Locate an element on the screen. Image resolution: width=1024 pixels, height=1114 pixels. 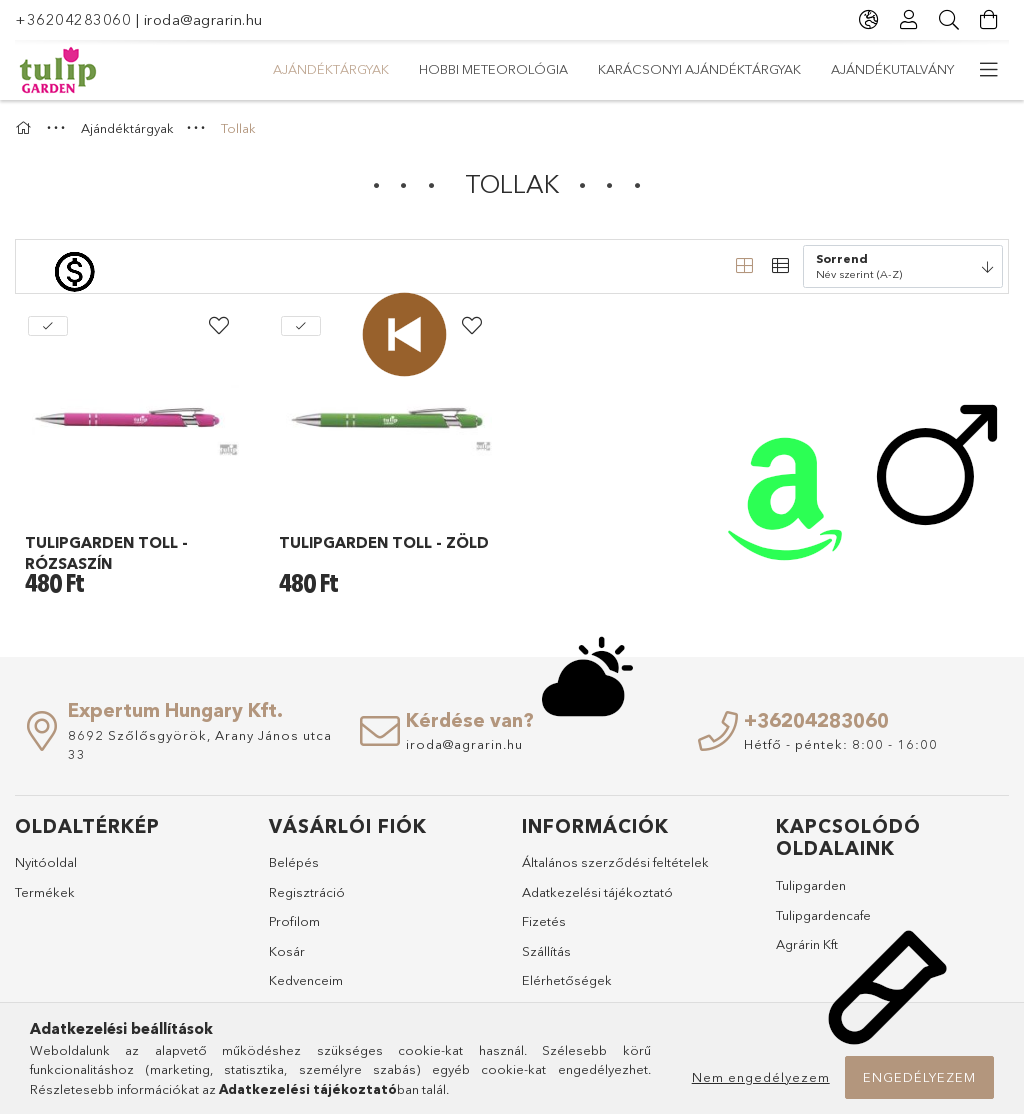
view earnings or account balance is located at coordinates (75, 272).